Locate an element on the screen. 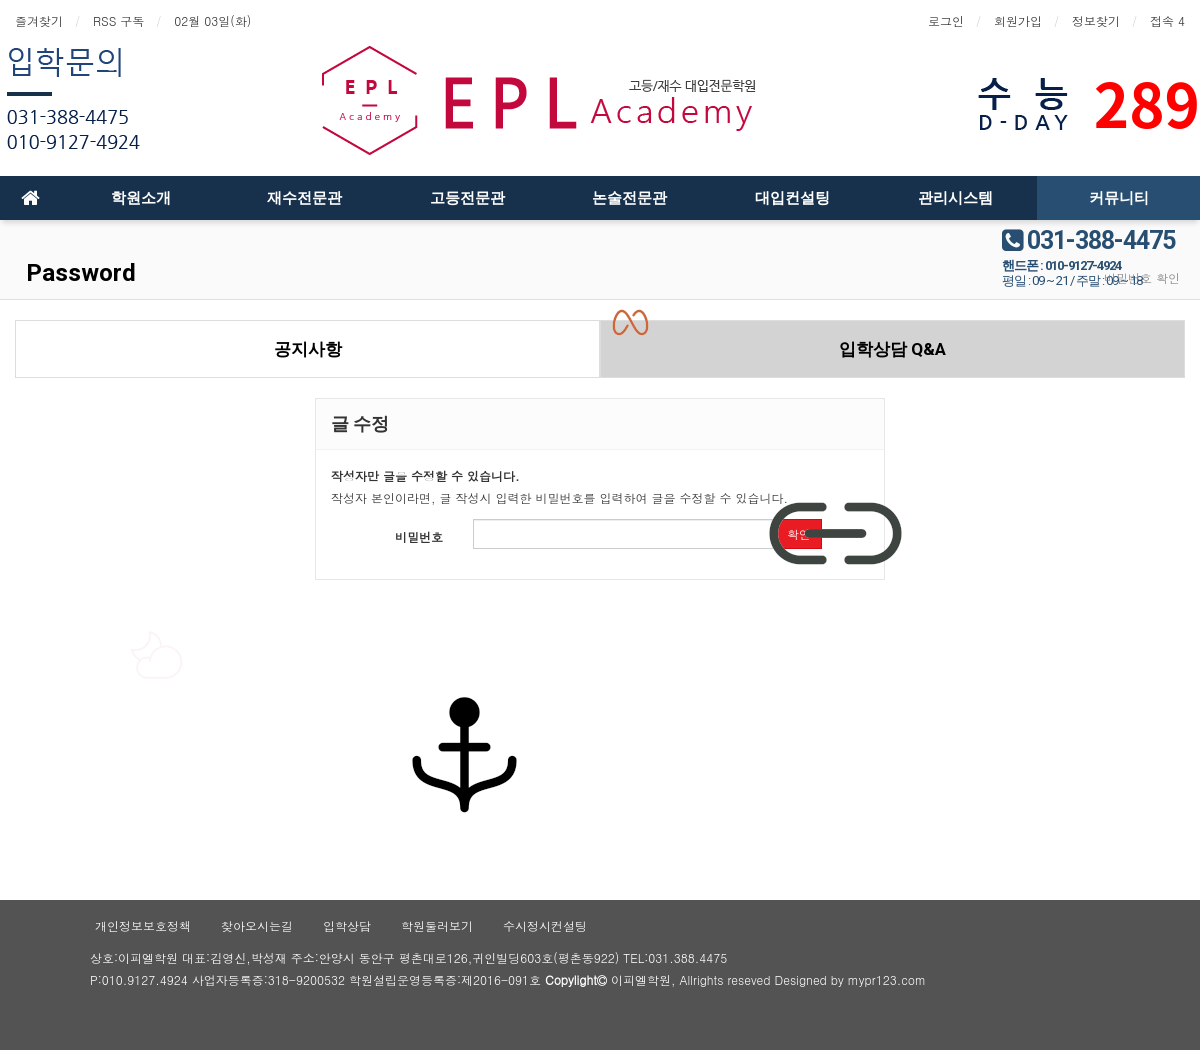  indicates nighttime or evening weather conditions is located at coordinates (155, 657).